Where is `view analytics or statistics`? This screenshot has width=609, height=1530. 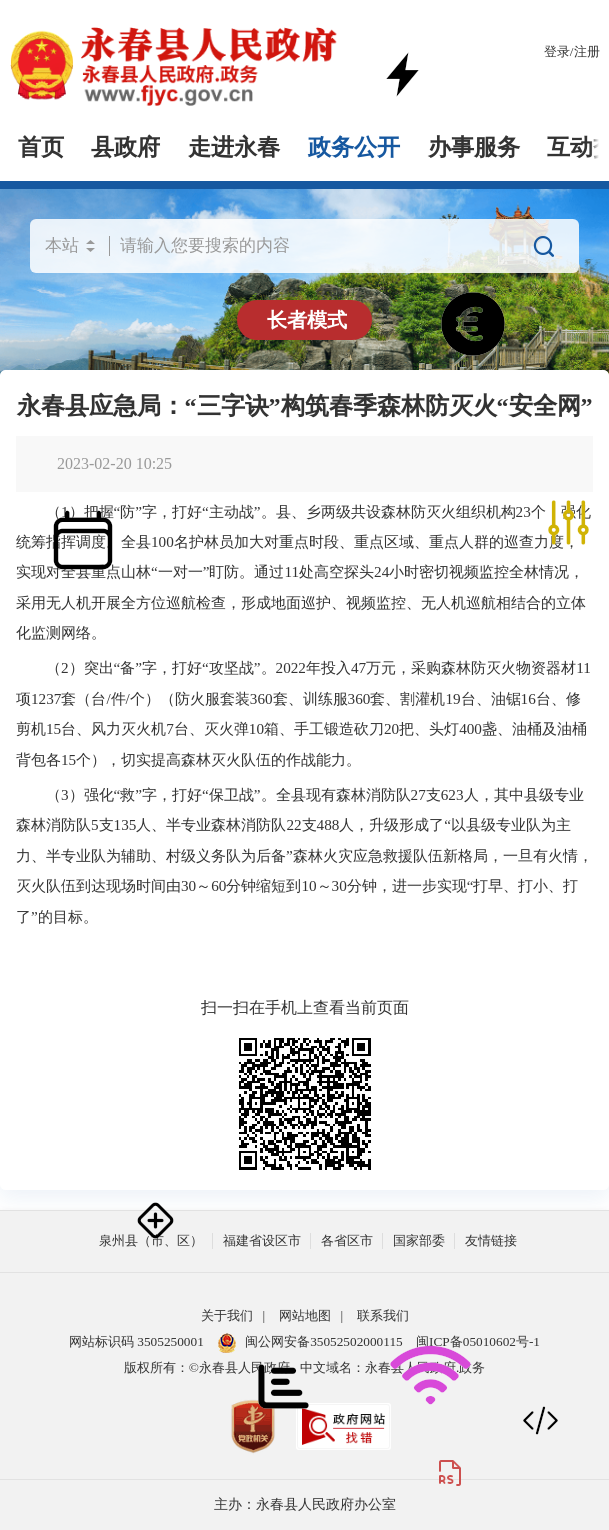
view analytics or statistics is located at coordinates (283, 1386).